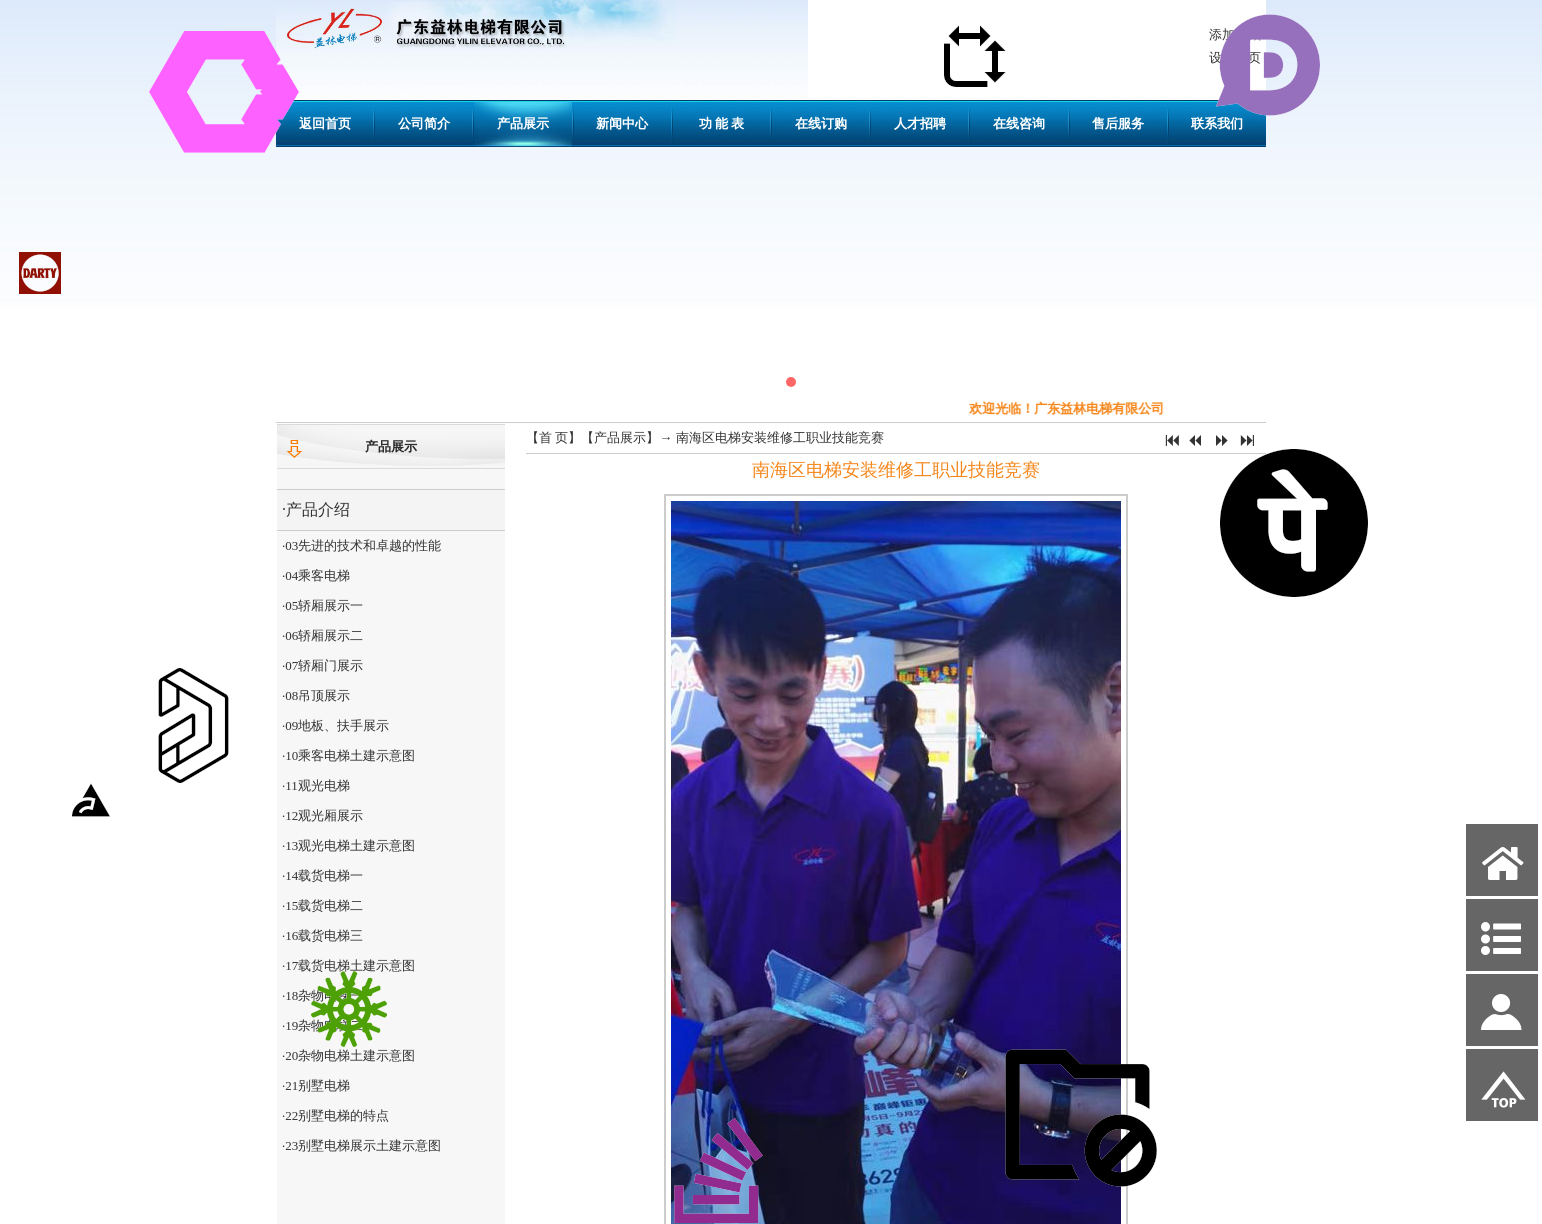 This screenshot has height=1224, width=1542. I want to click on knex.js database query builder, so click(349, 1009).